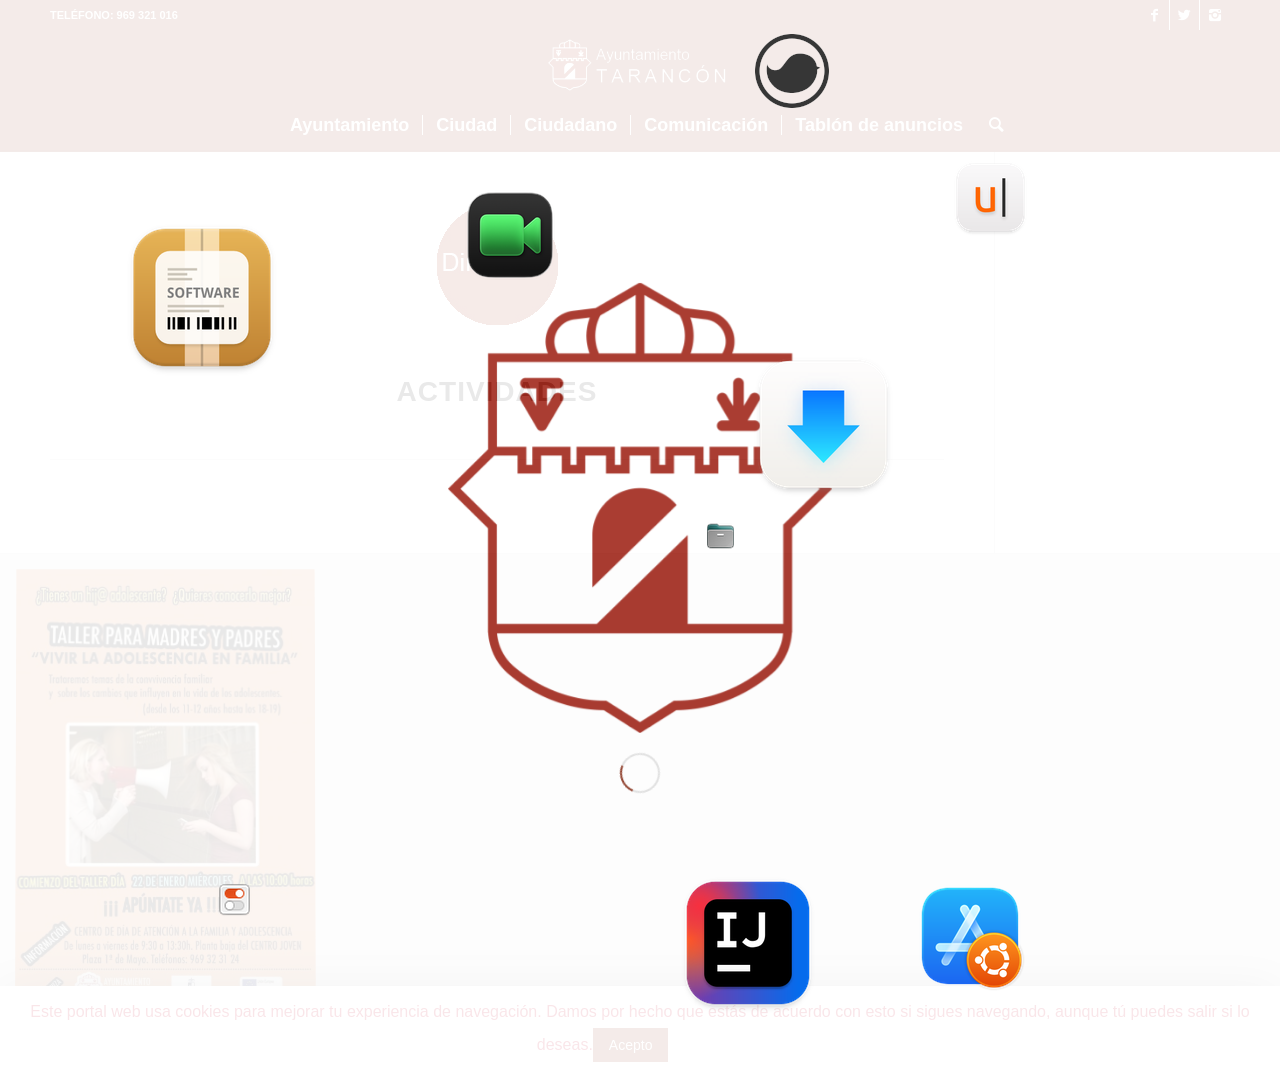 The height and width of the screenshot is (1075, 1280). I want to click on launch budgie desktop environment, so click(792, 71).